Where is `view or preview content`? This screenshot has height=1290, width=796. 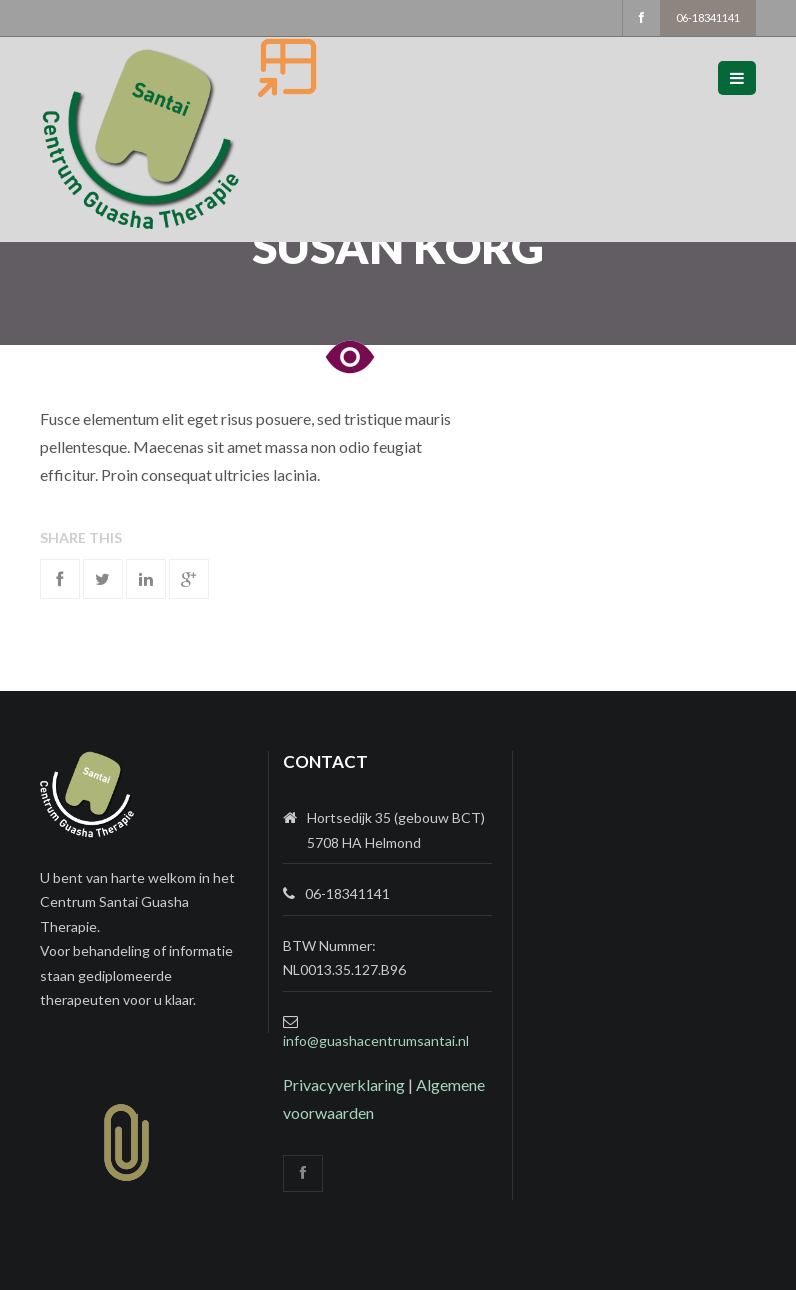 view or preview content is located at coordinates (350, 357).